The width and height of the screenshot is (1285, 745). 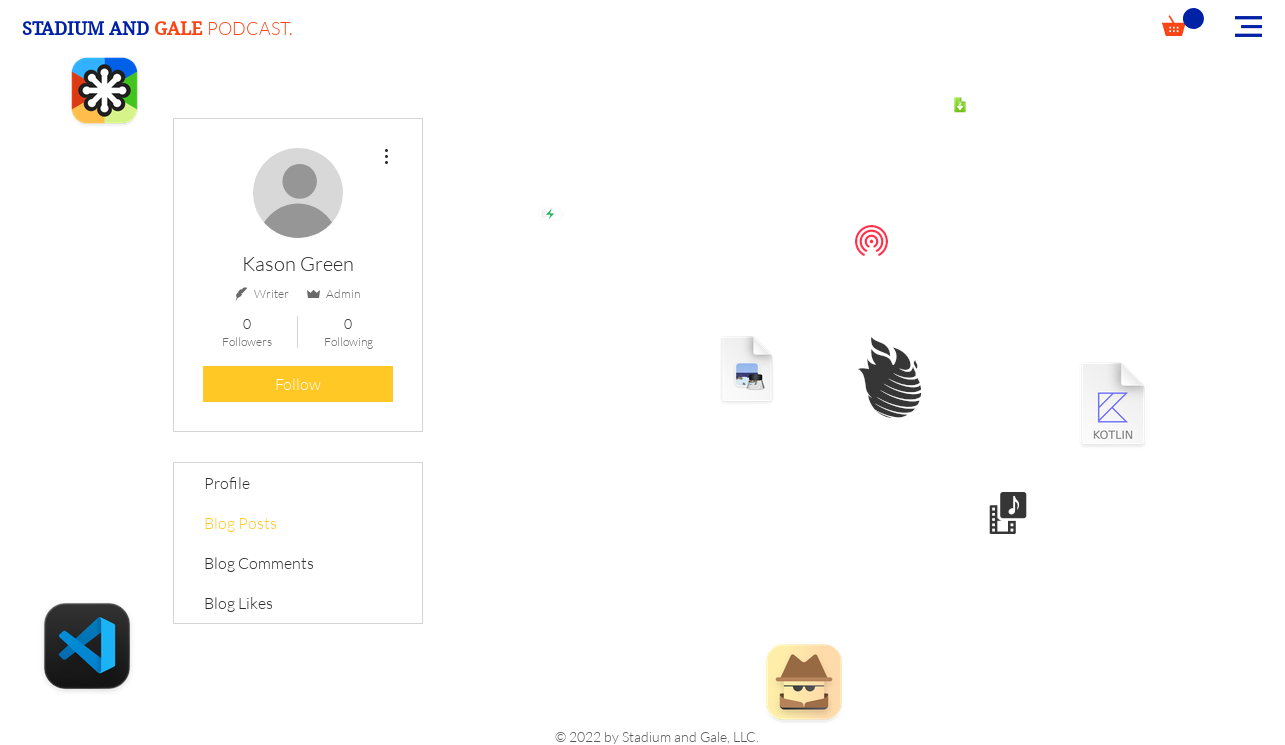 What do you see at coordinates (747, 370) in the screenshot?
I see `a generic image file` at bounding box center [747, 370].